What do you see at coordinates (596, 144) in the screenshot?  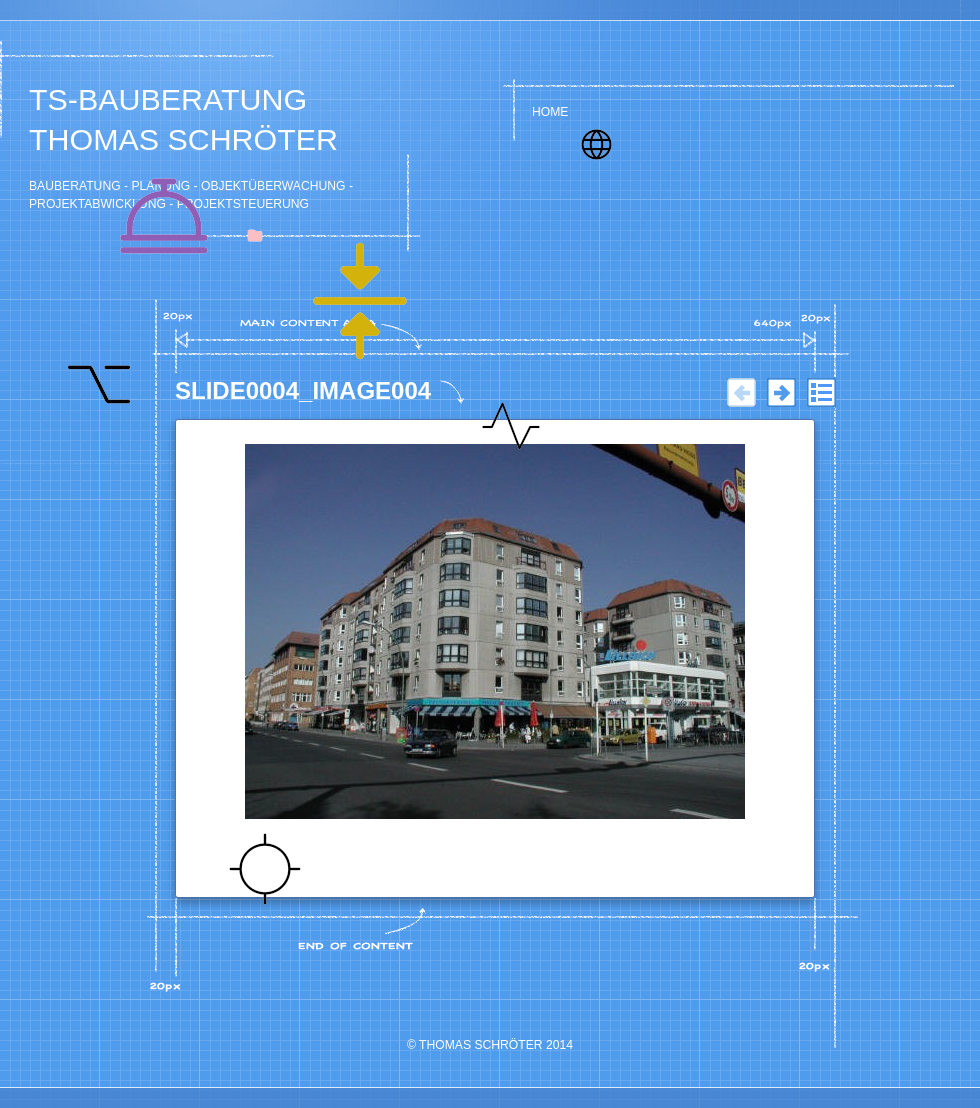 I see `access website or browse the internet` at bounding box center [596, 144].